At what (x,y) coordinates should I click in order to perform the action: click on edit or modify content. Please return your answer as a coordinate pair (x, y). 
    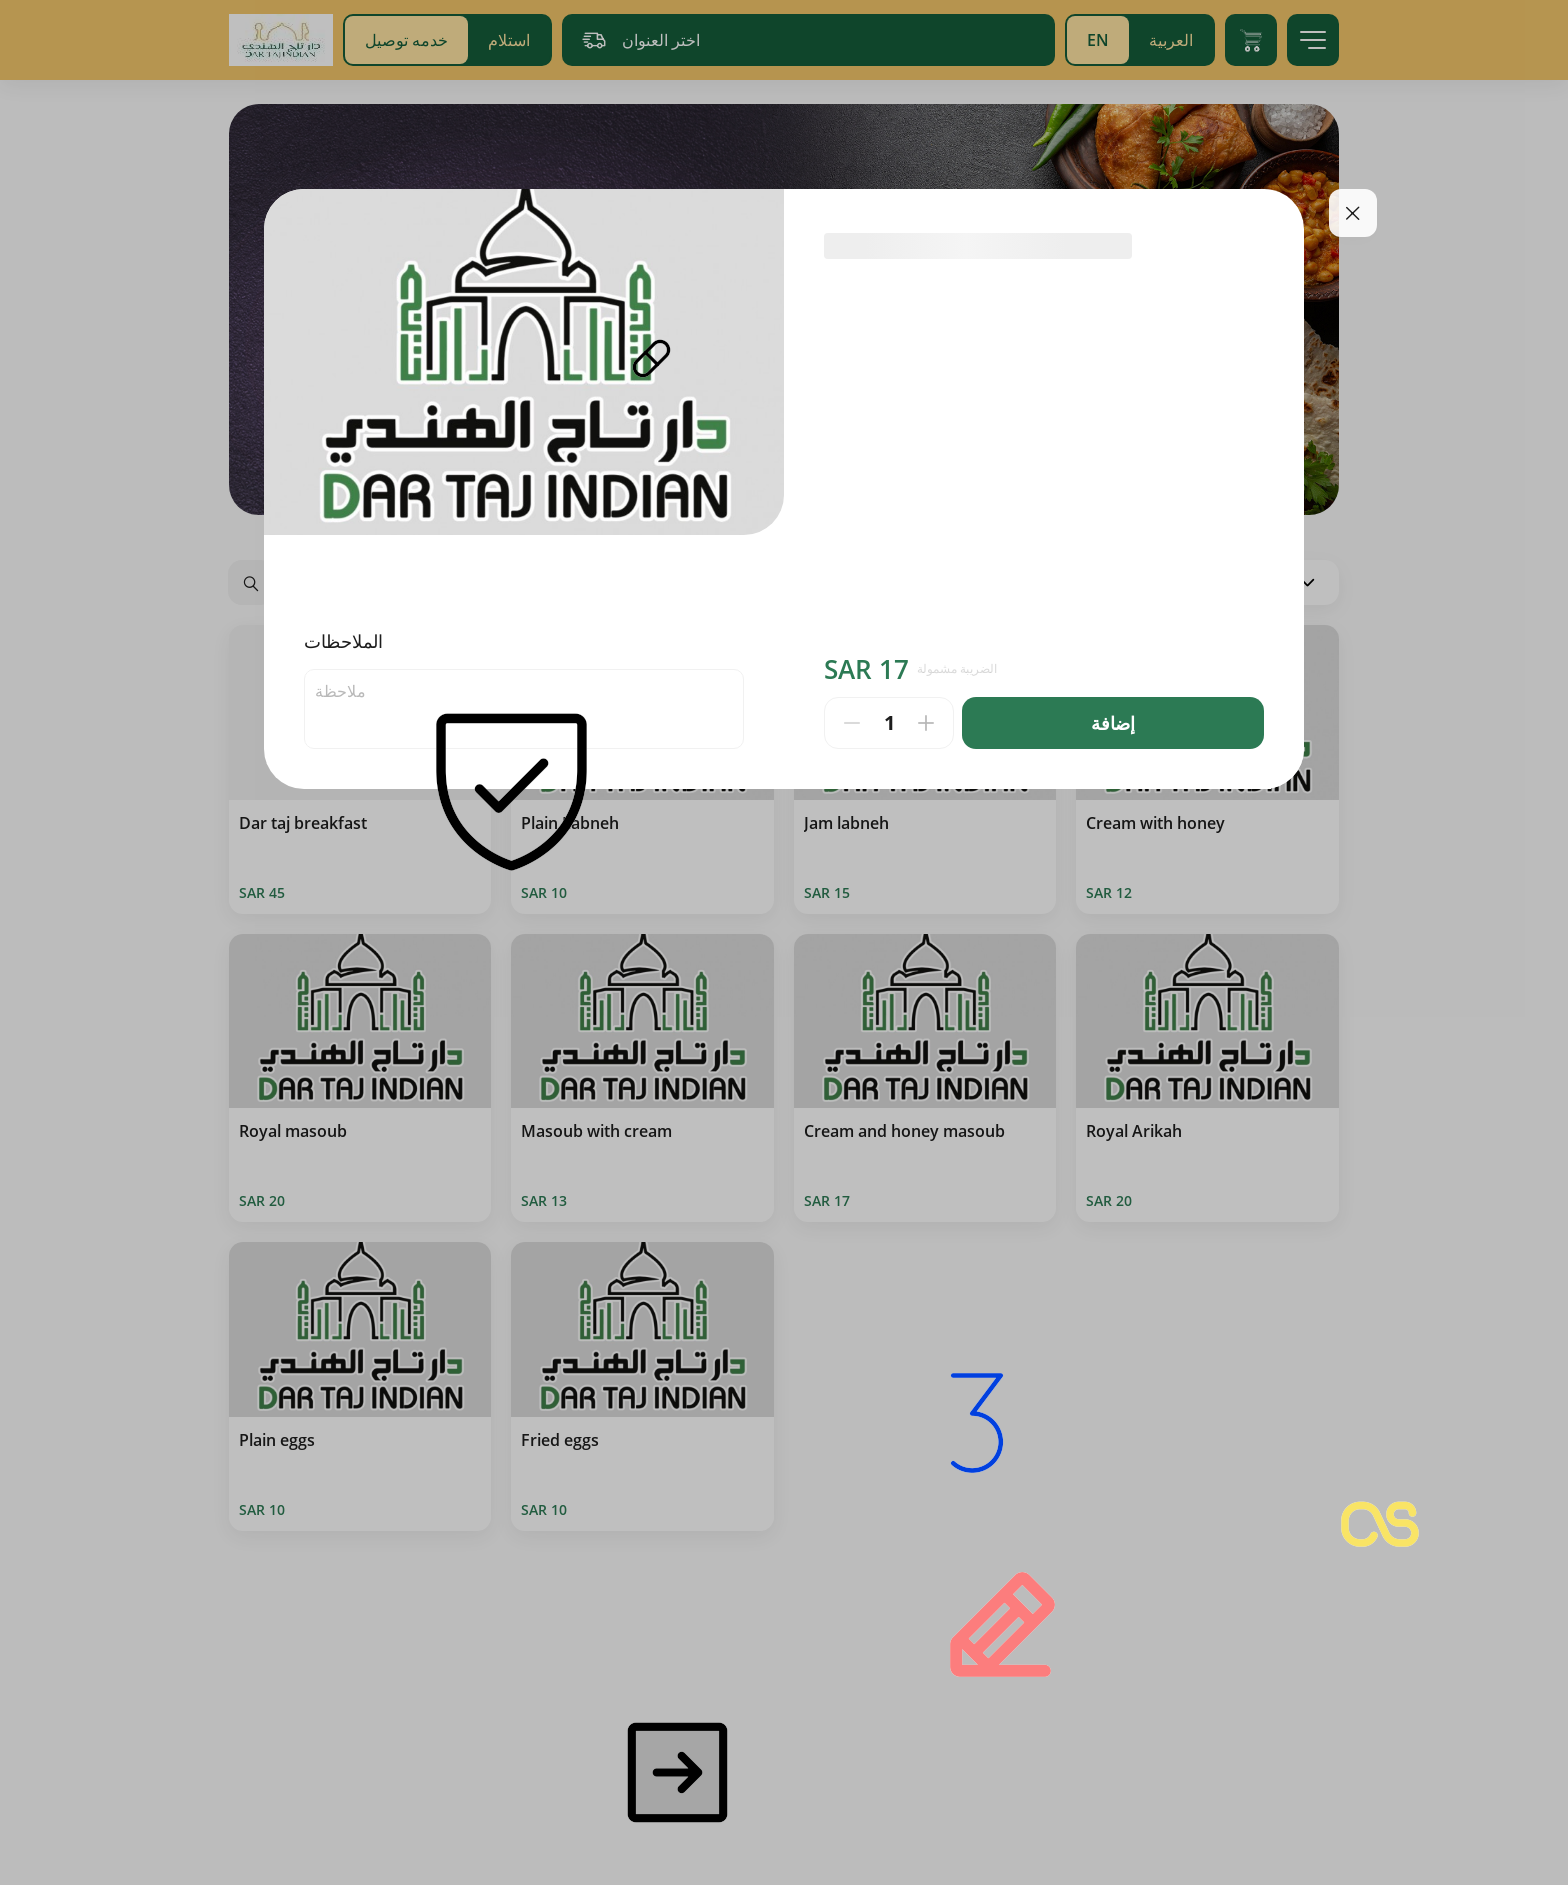
    Looking at the image, I should click on (1000, 1626).